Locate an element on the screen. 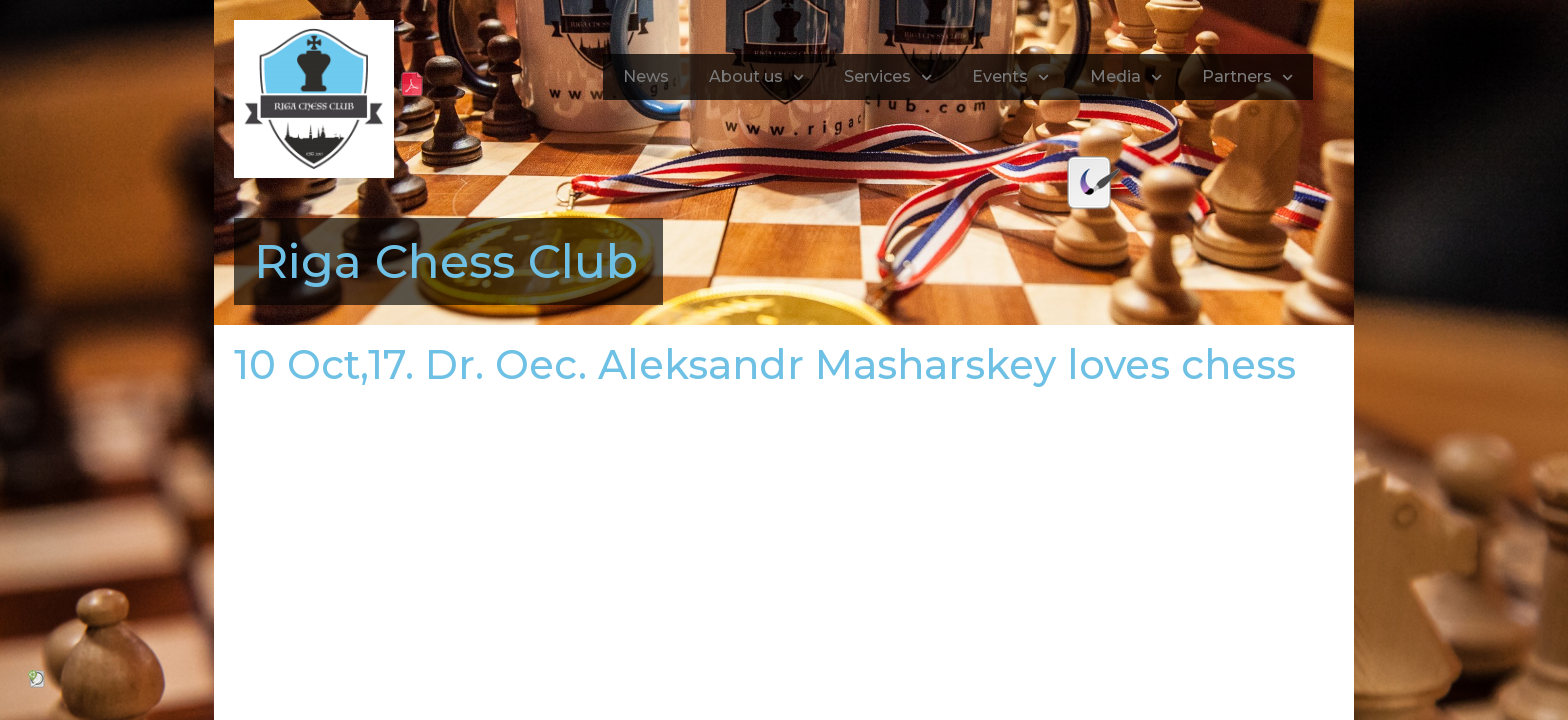 This screenshot has width=1568, height=720. create a new application or software project is located at coordinates (1092, 182).